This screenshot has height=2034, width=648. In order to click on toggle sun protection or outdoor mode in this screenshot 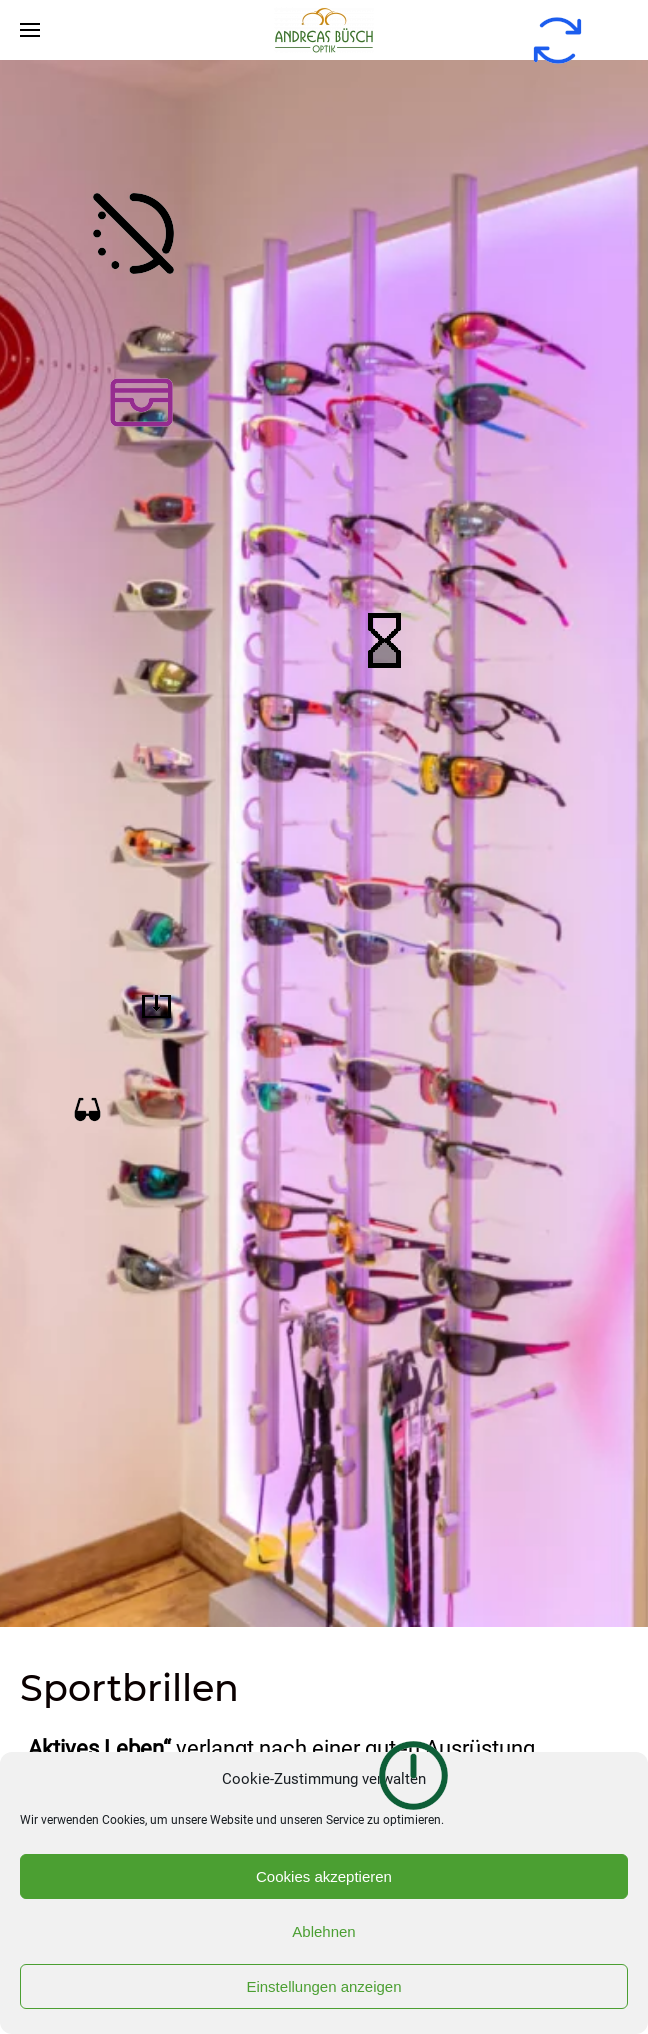, I will do `click(87, 1109)`.